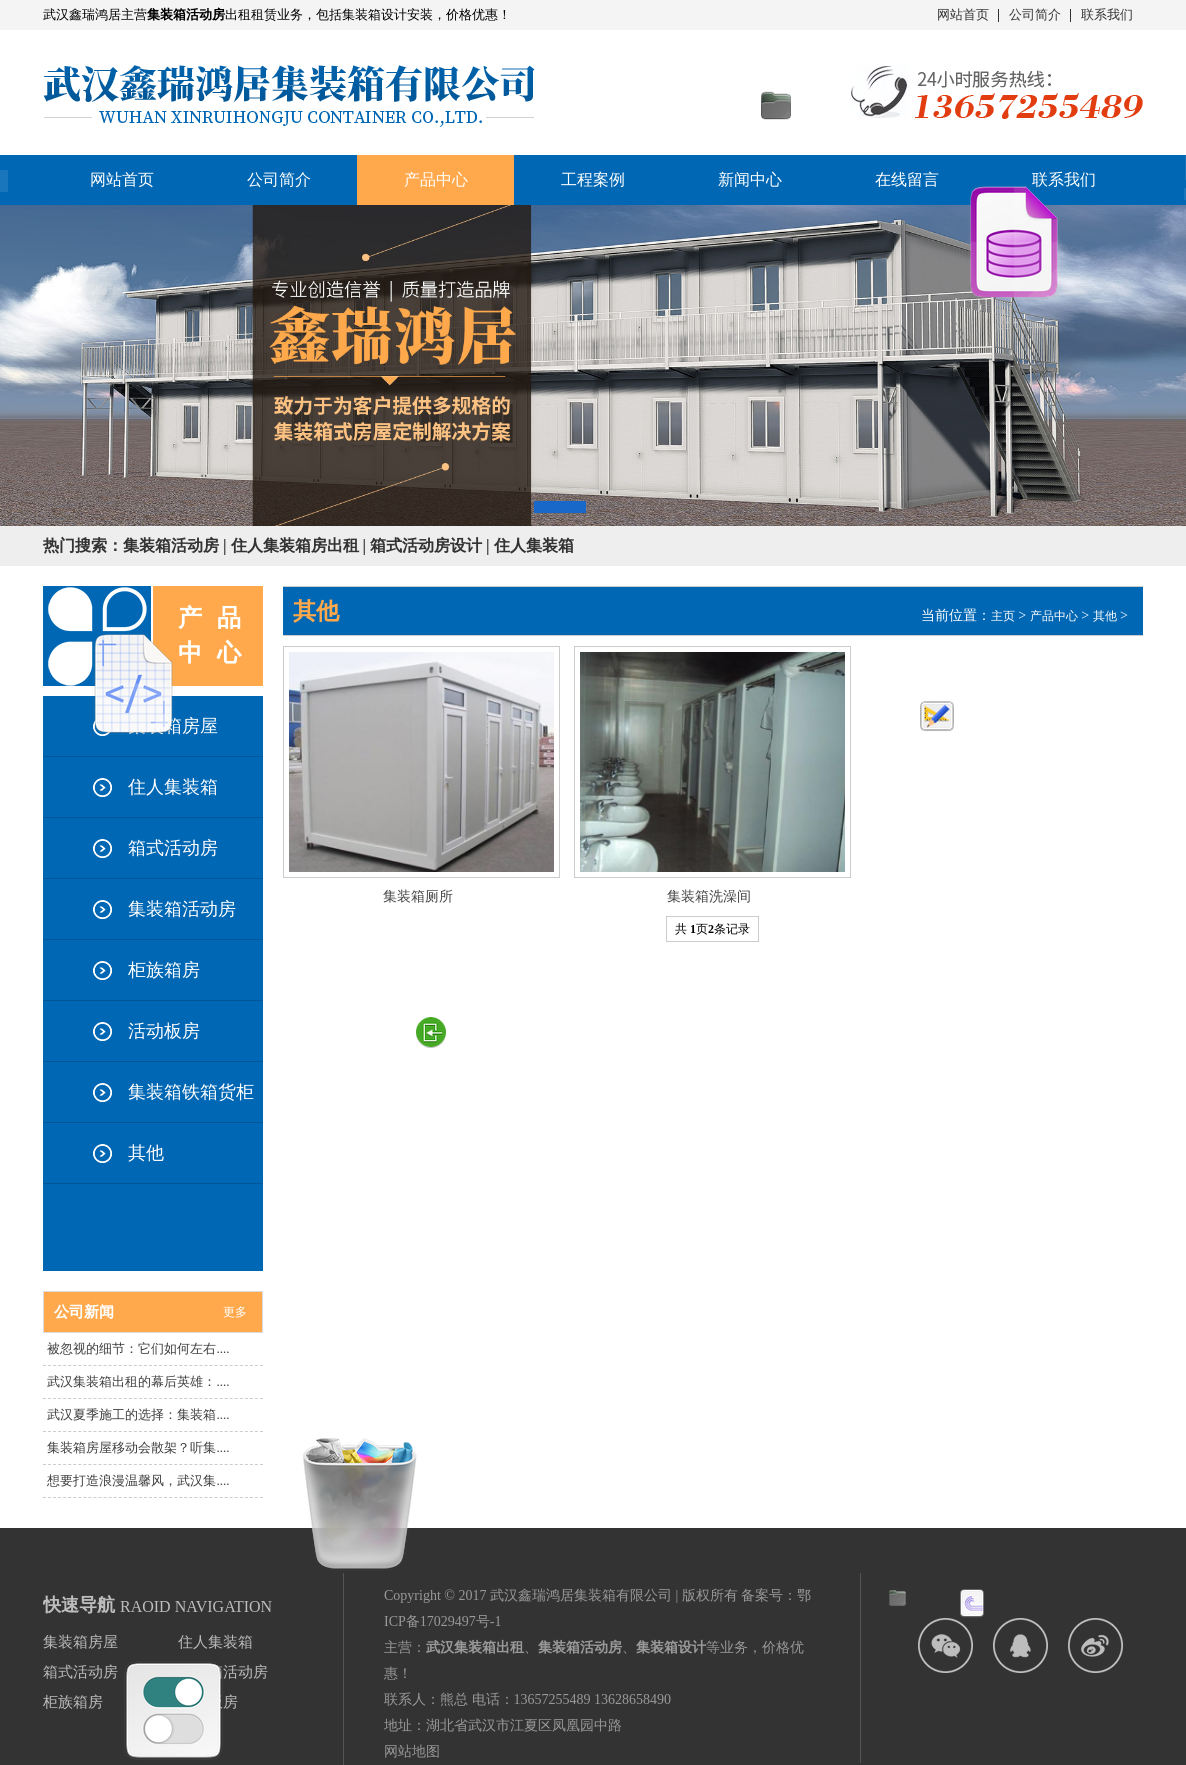  Describe the element at coordinates (937, 716) in the screenshot. I see `access utility and accessory applications` at that location.